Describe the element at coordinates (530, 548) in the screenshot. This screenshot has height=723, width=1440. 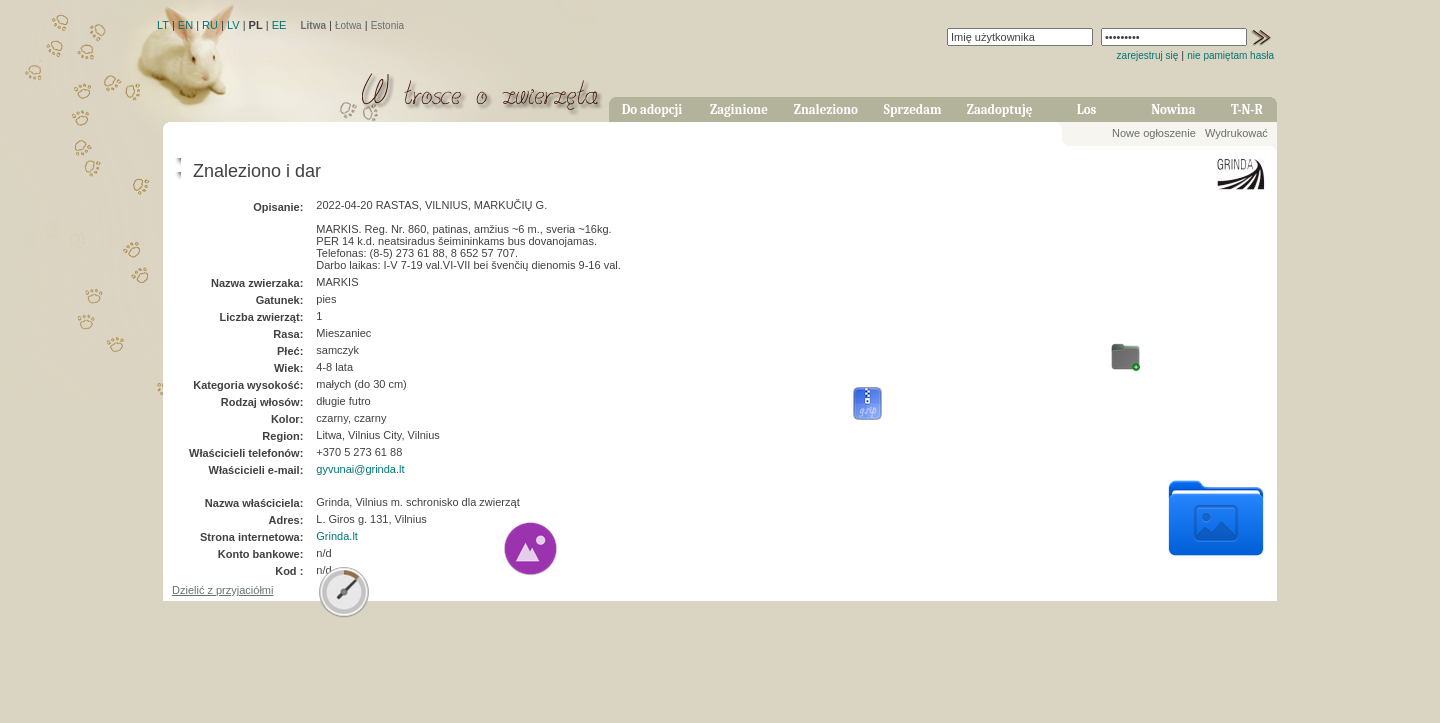
I see `indicates a photo or image file` at that location.